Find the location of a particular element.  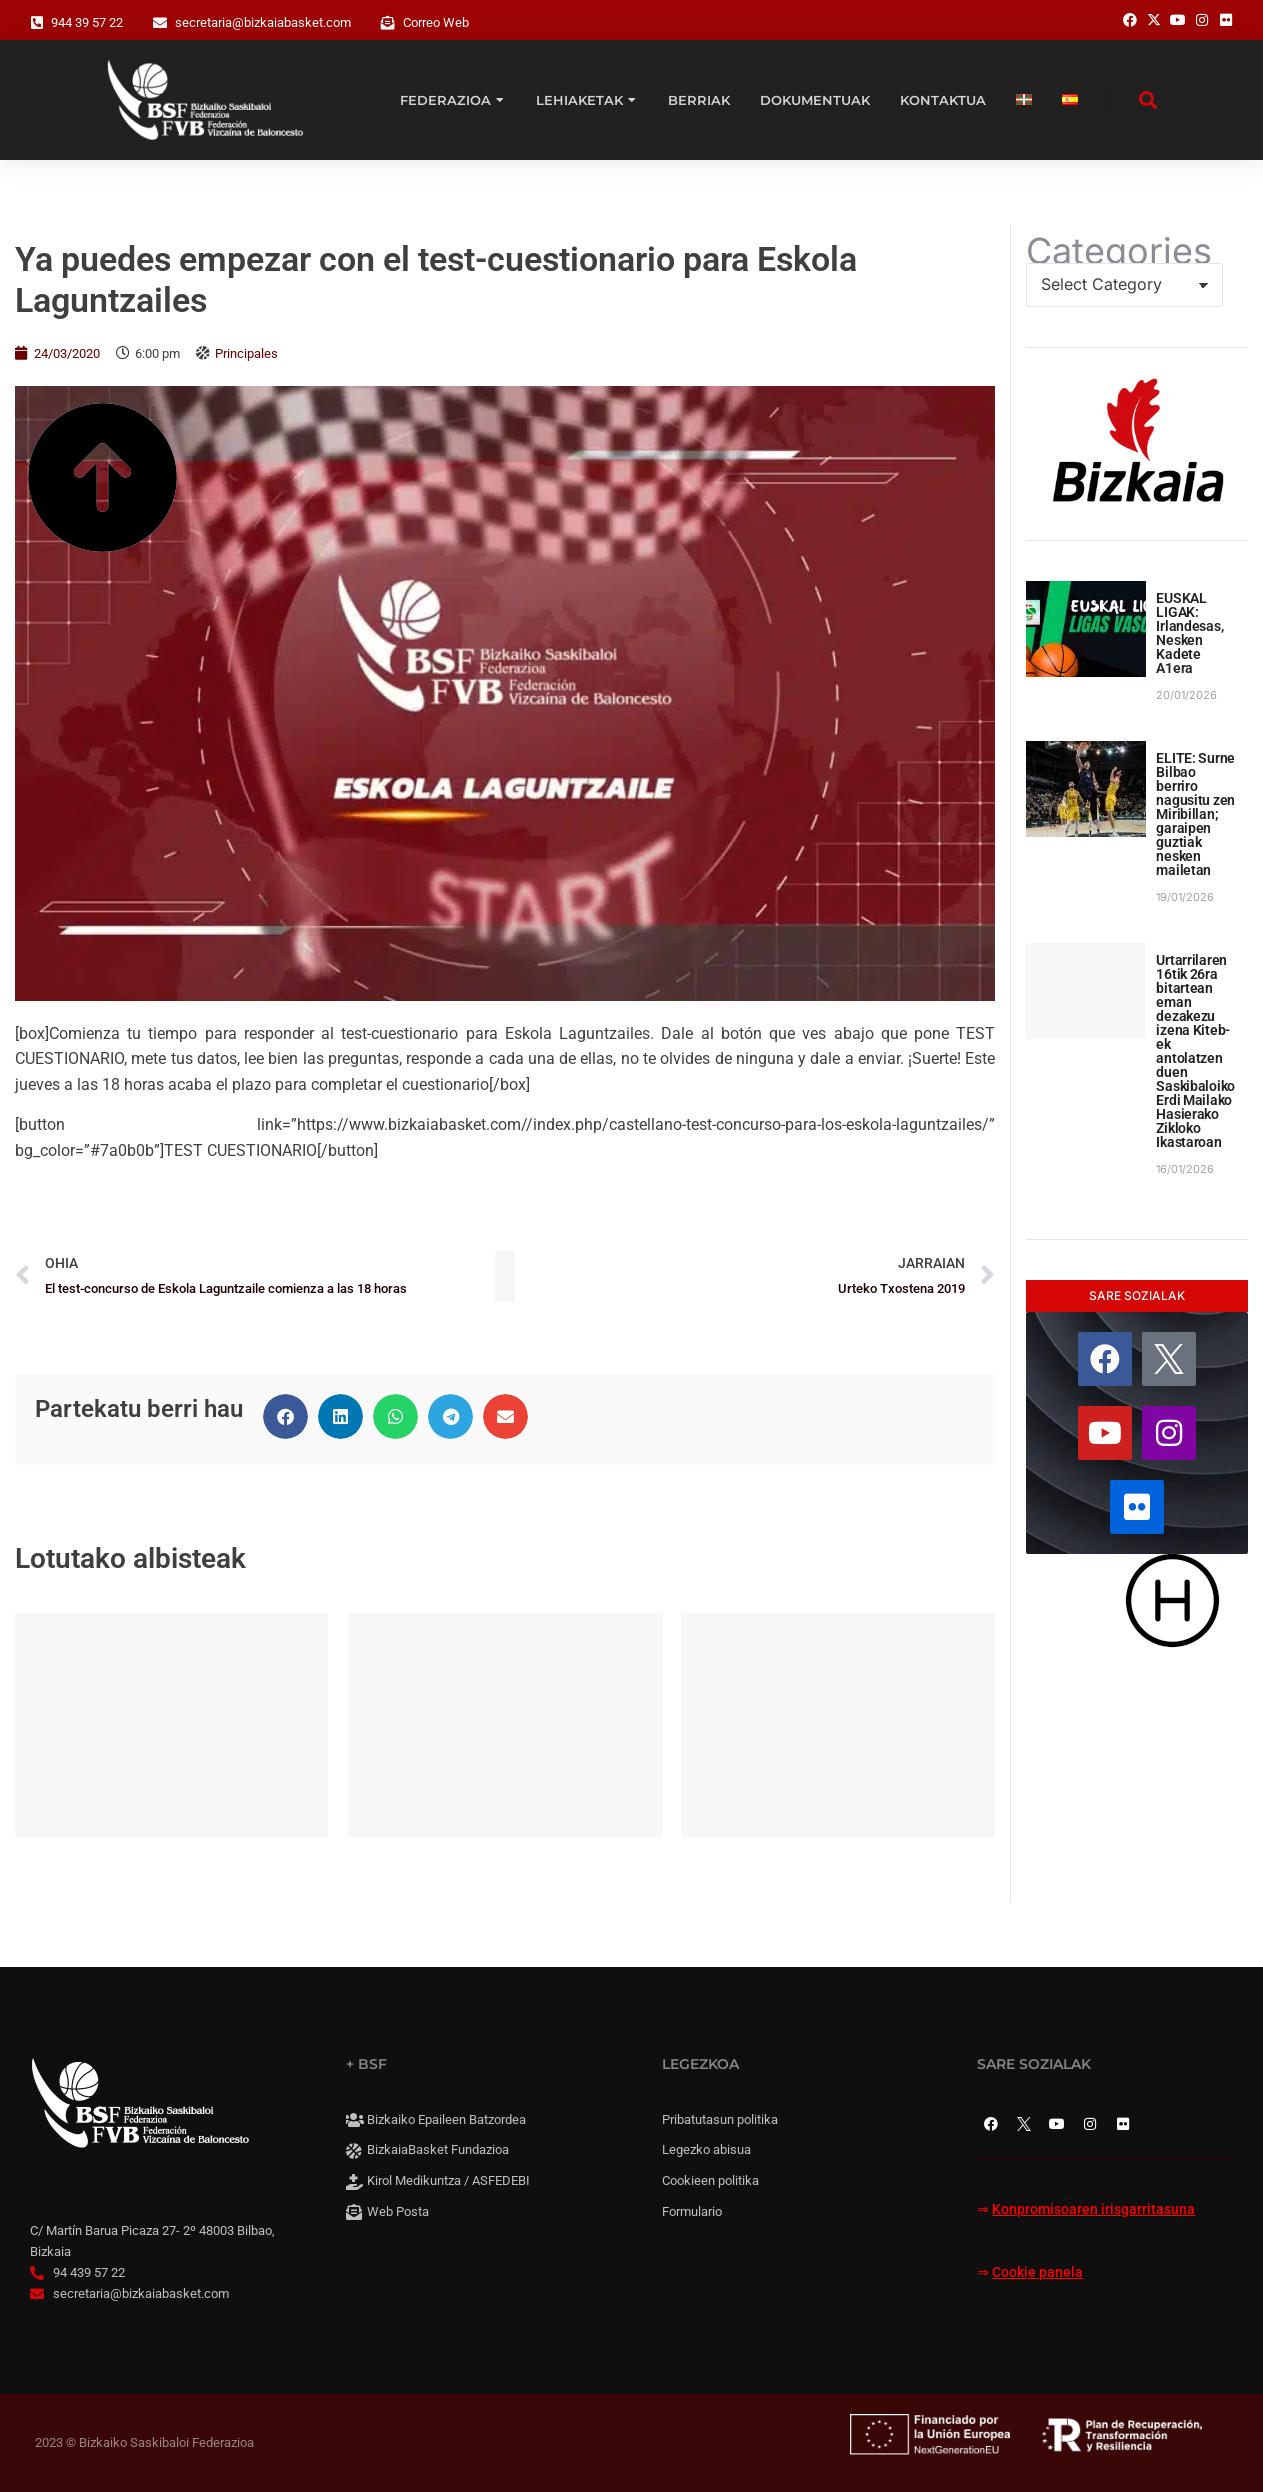

upload a file or content is located at coordinates (102, 477).